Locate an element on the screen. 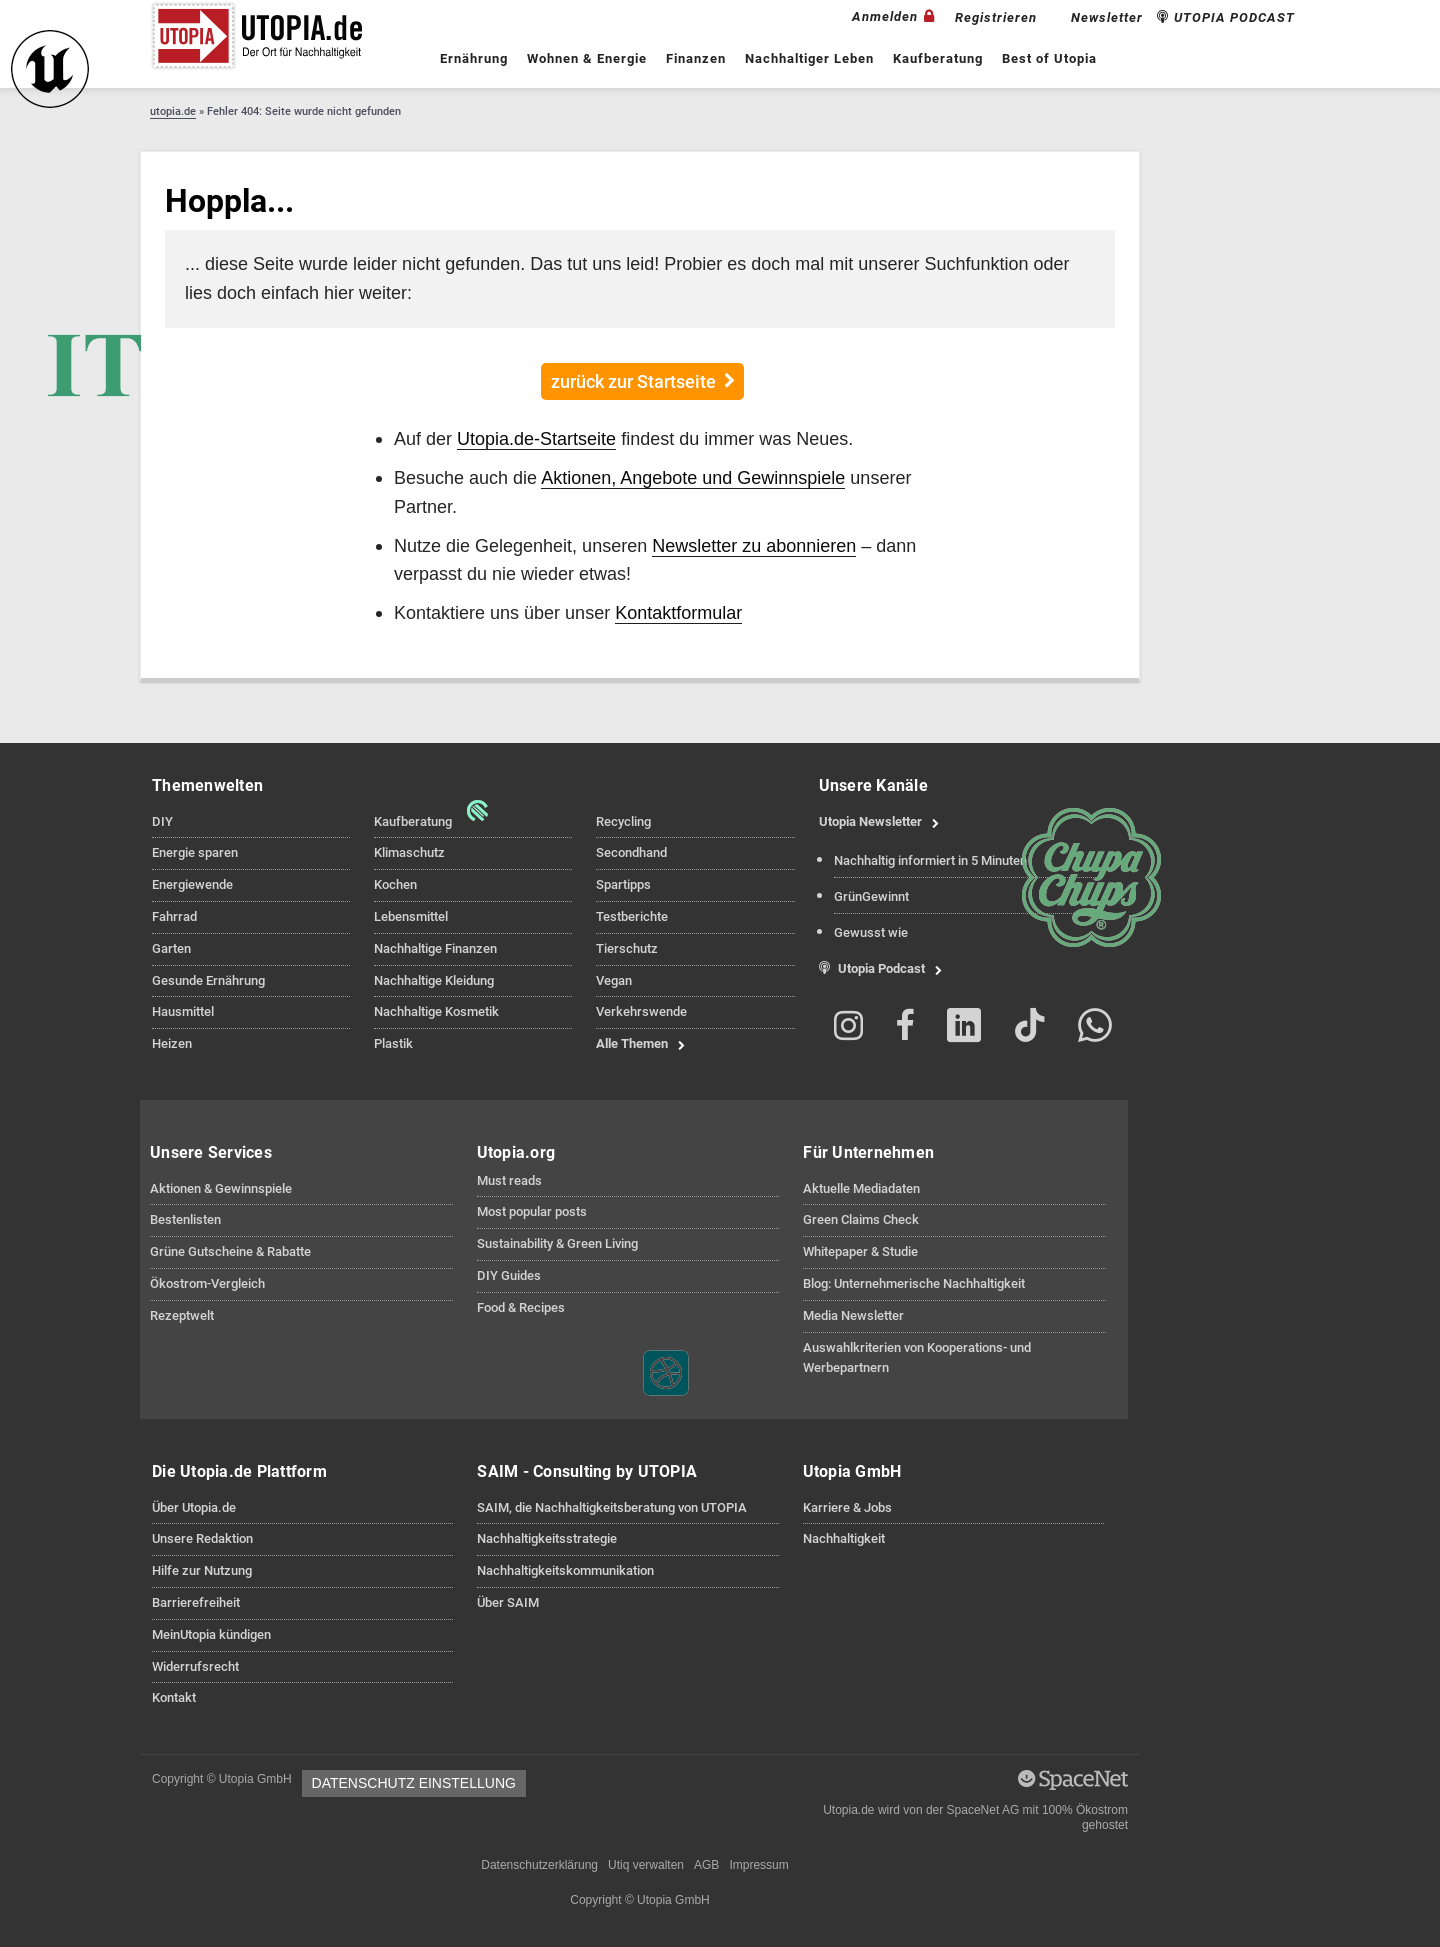 This screenshot has width=1440, height=1947. unreal engine logo is located at coordinates (50, 69).